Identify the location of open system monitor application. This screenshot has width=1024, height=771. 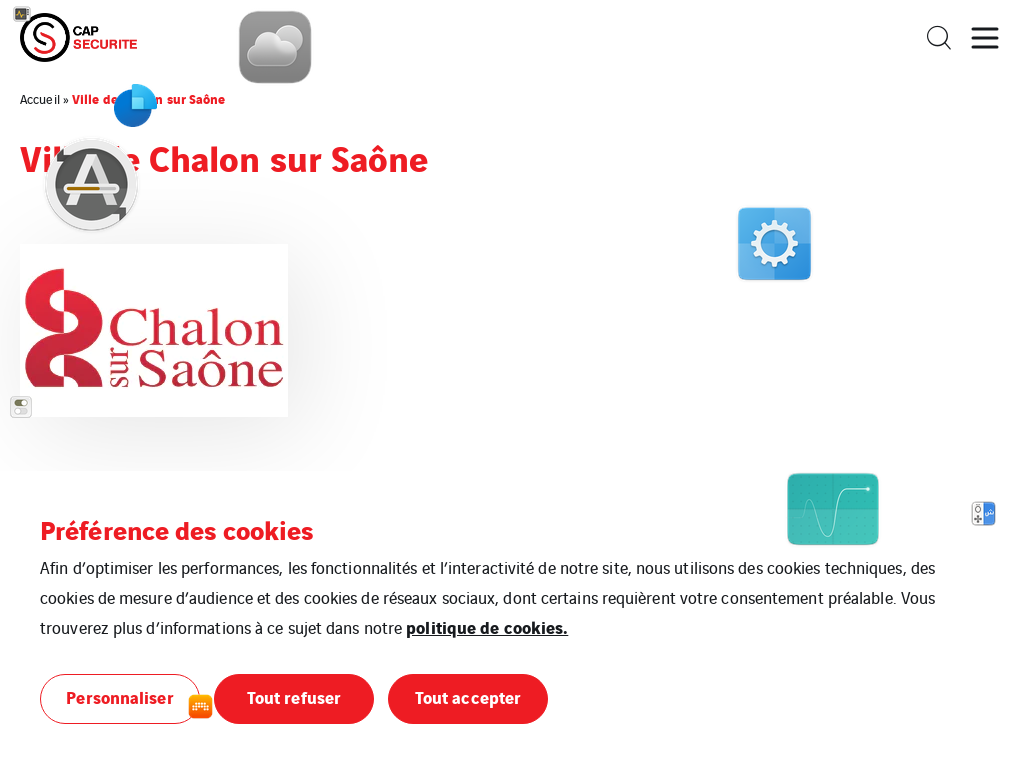
(22, 14).